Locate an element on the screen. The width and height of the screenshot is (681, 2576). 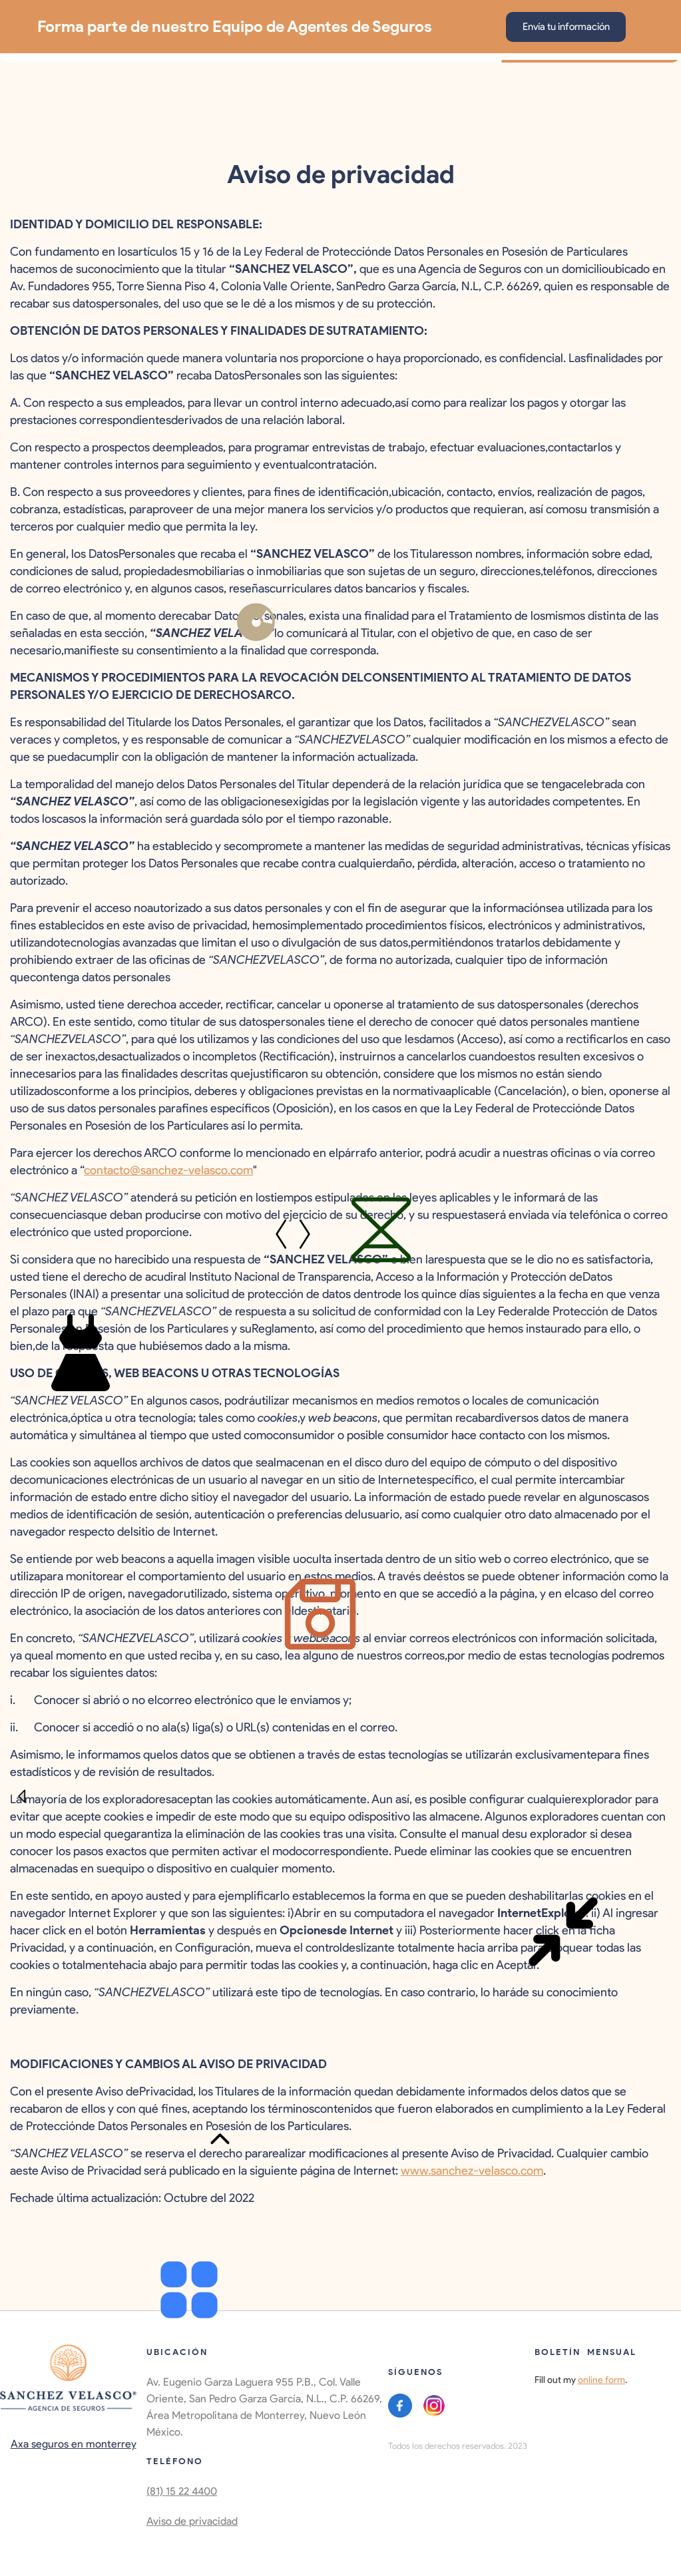
minimize or collapse window is located at coordinates (563, 1932).